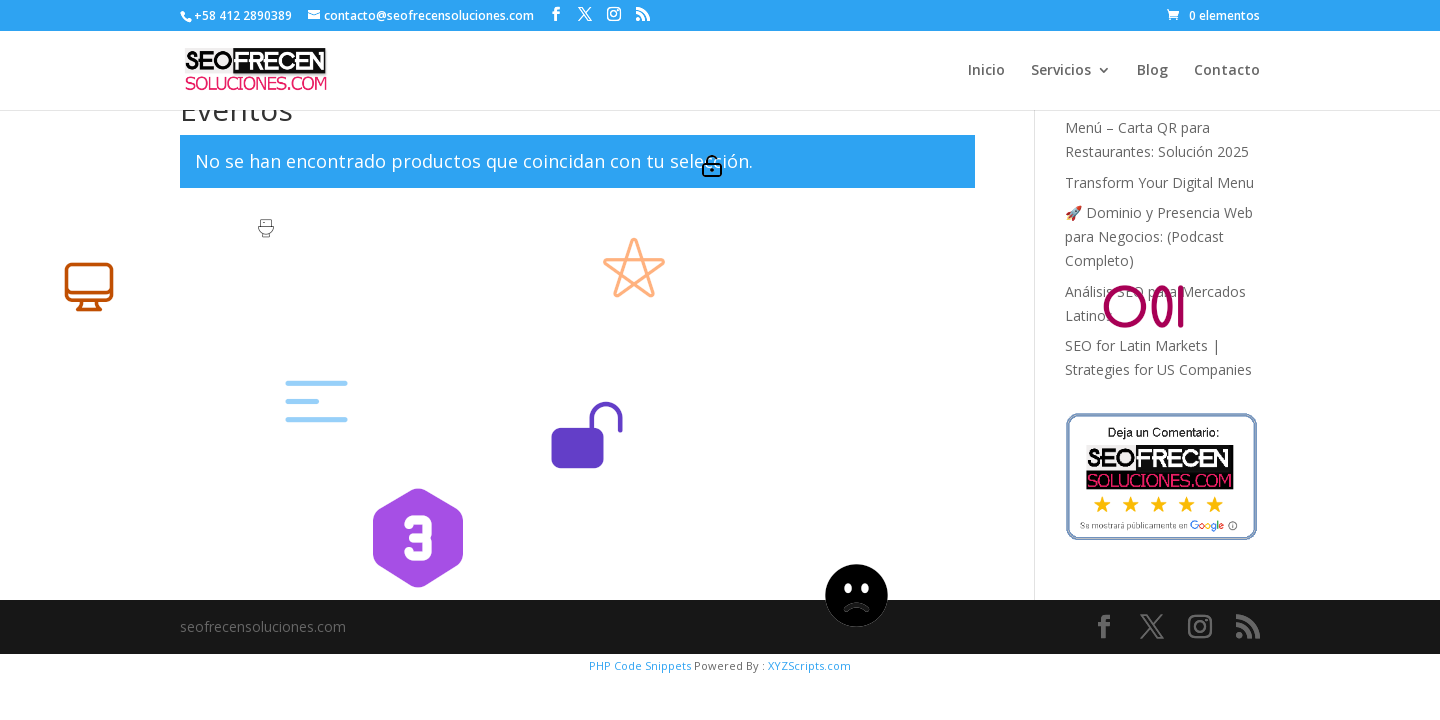 Image resolution: width=1440 pixels, height=720 pixels. I want to click on switch to desktop view, so click(89, 287).